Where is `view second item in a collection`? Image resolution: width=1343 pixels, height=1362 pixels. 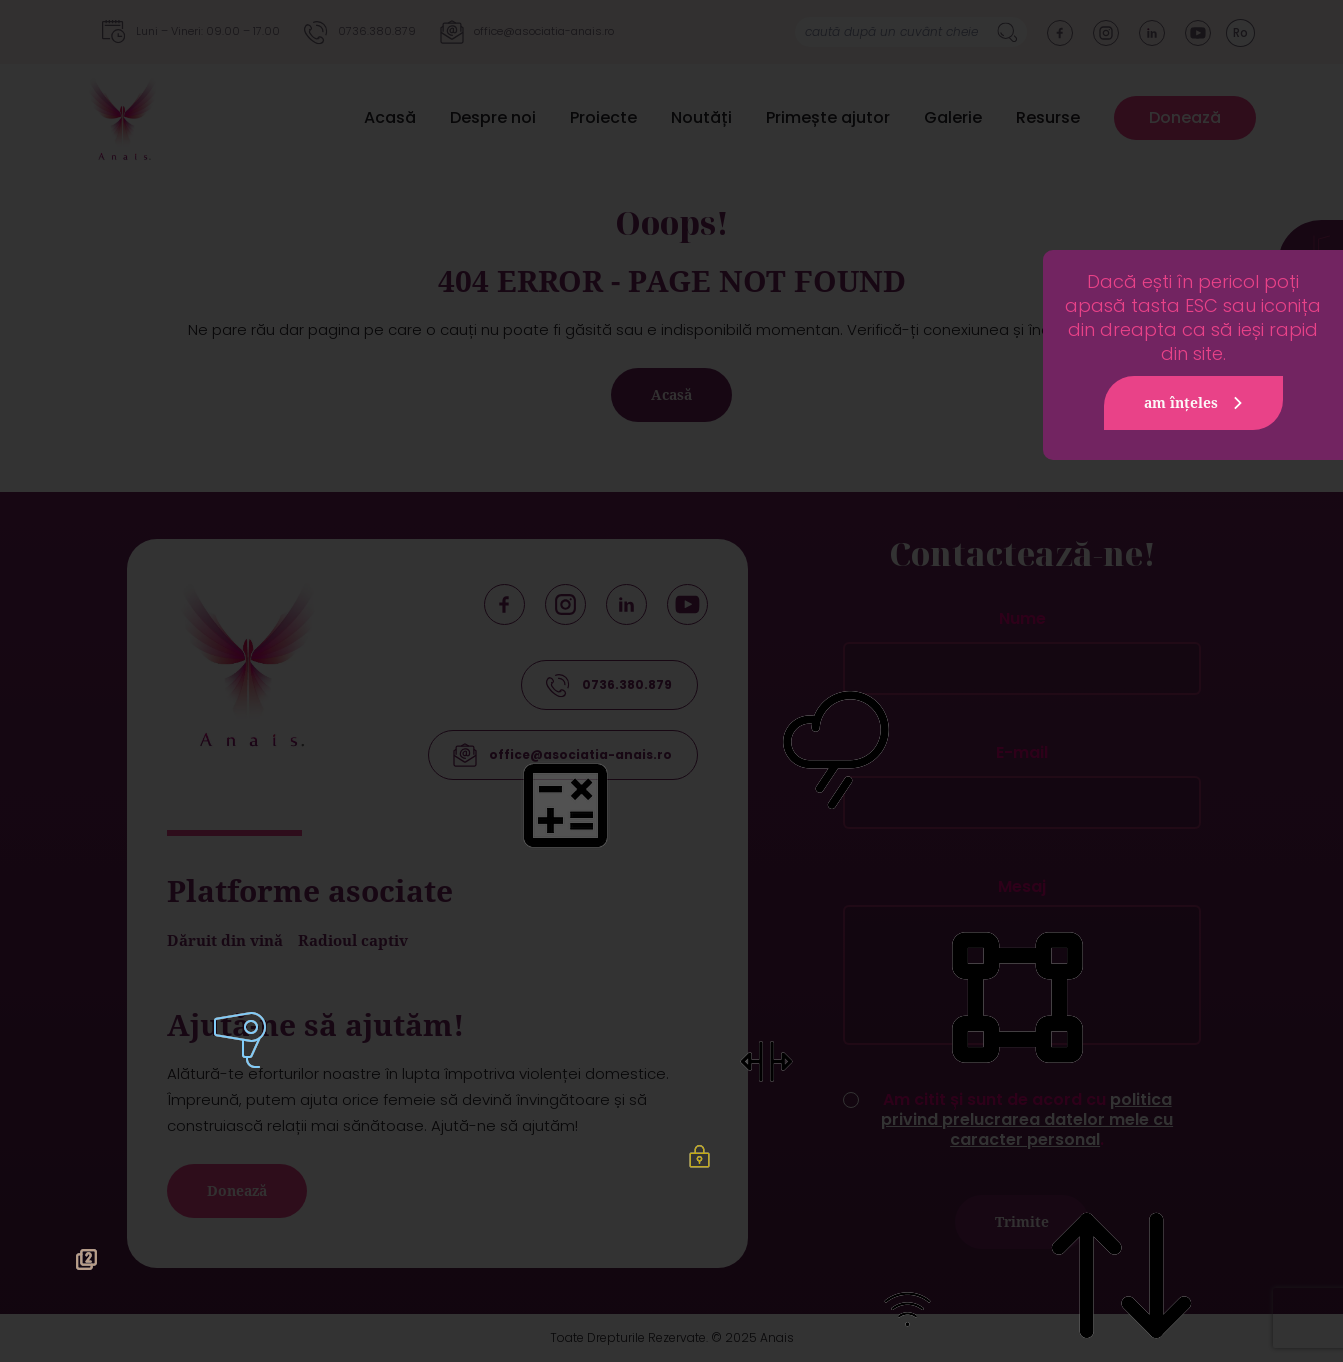
view second item in a collection is located at coordinates (86, 1259).